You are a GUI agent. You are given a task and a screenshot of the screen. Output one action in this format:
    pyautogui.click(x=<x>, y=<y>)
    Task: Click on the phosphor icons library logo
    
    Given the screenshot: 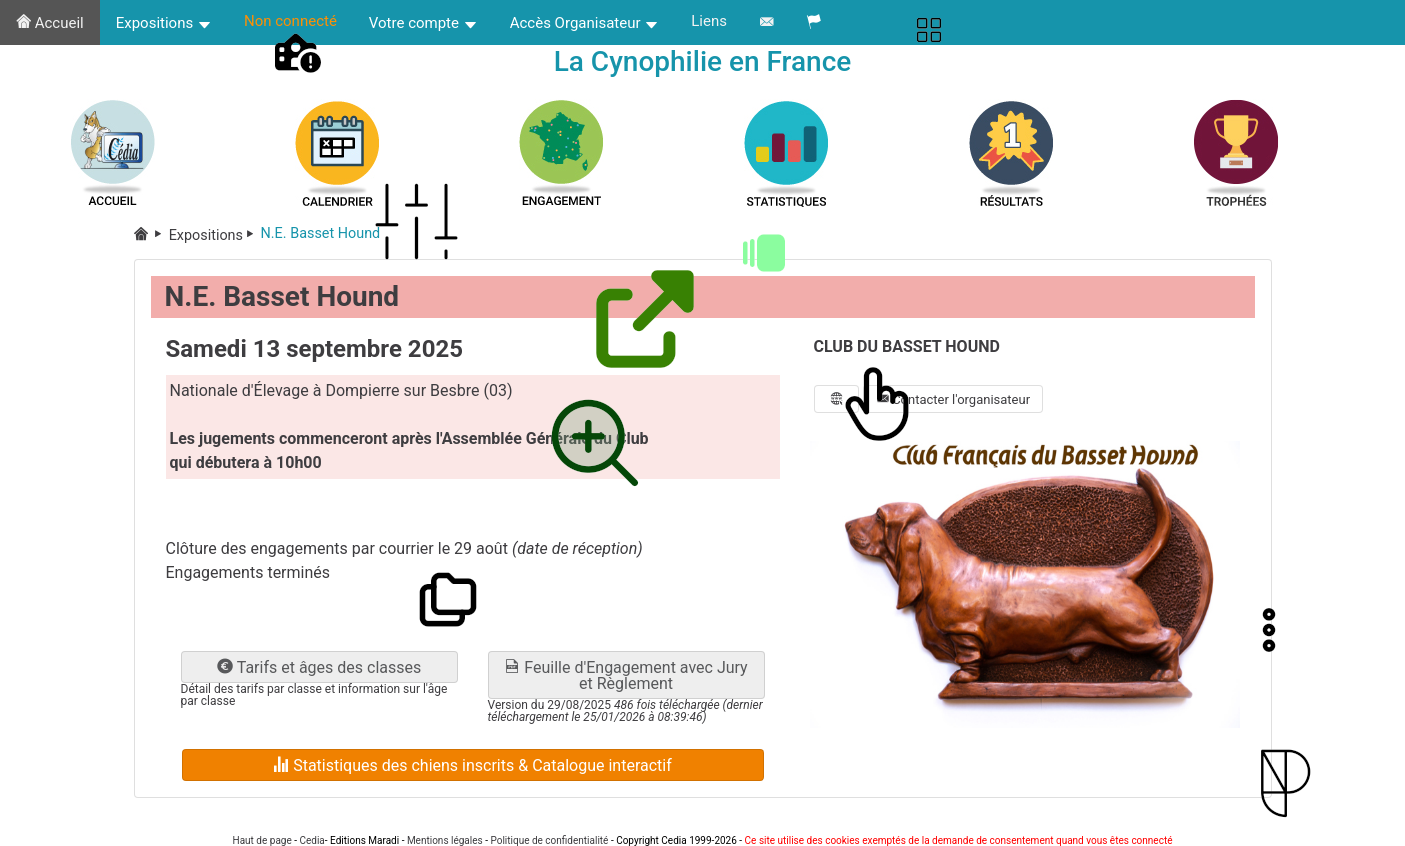 What is the action you would take?
    pyautogui.click(x=1280, y=779)
    